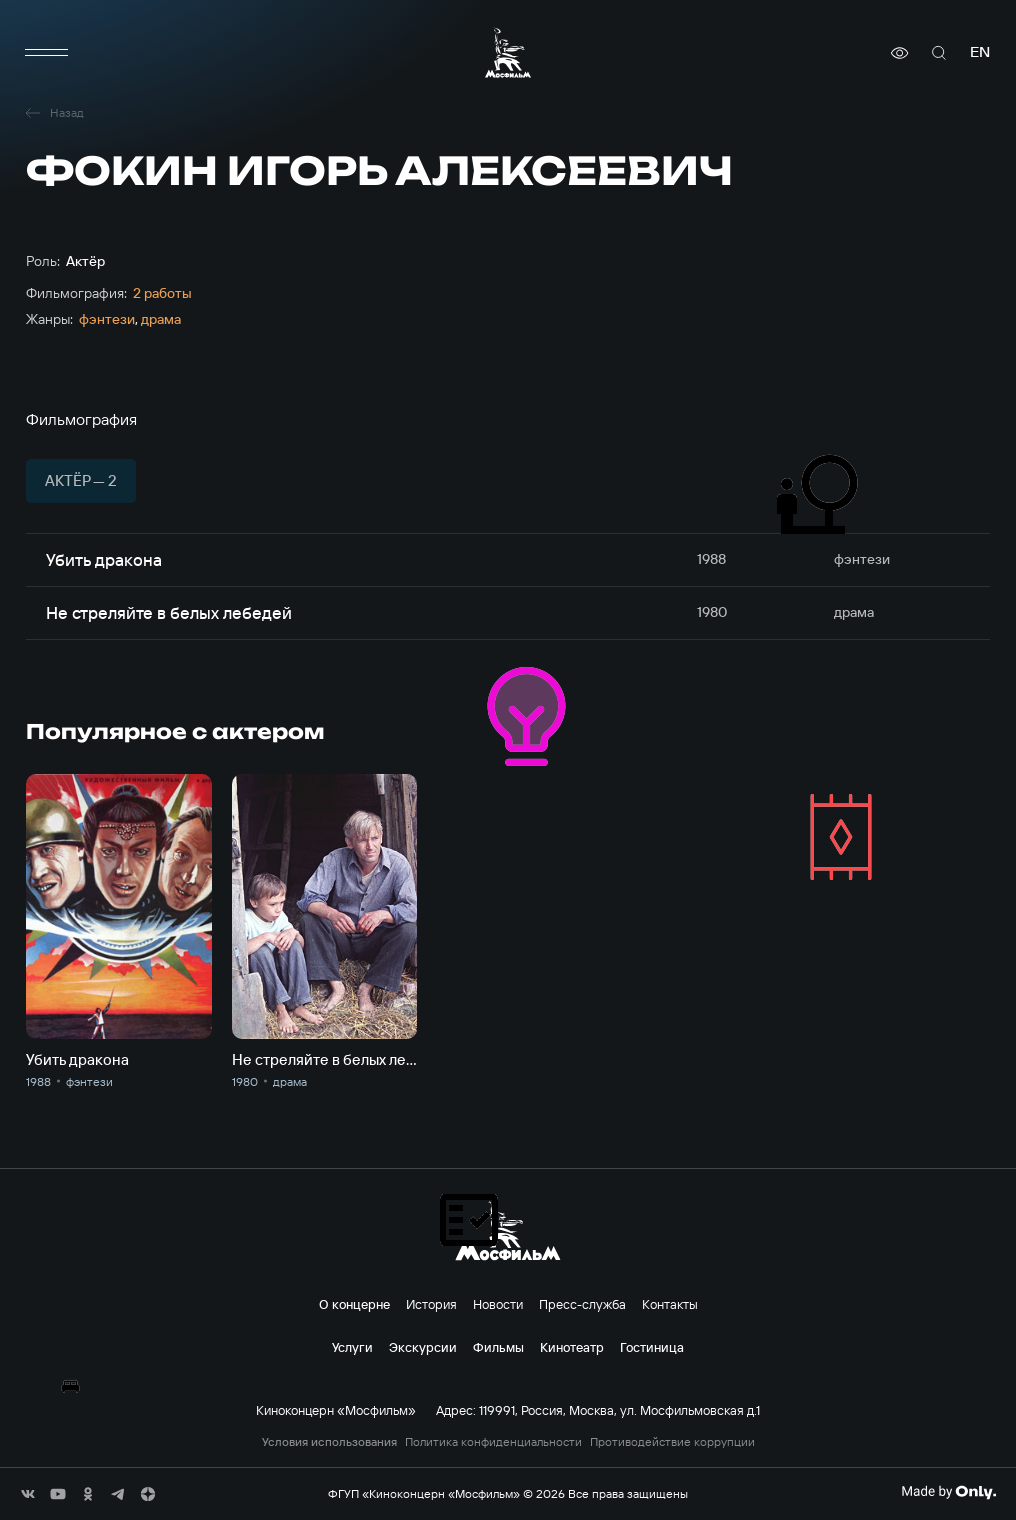  What do you see at coordinates (70, 1386) in the screenshot?
I see `view hotel room or accommodation options` at bounding box center [70, 1386].